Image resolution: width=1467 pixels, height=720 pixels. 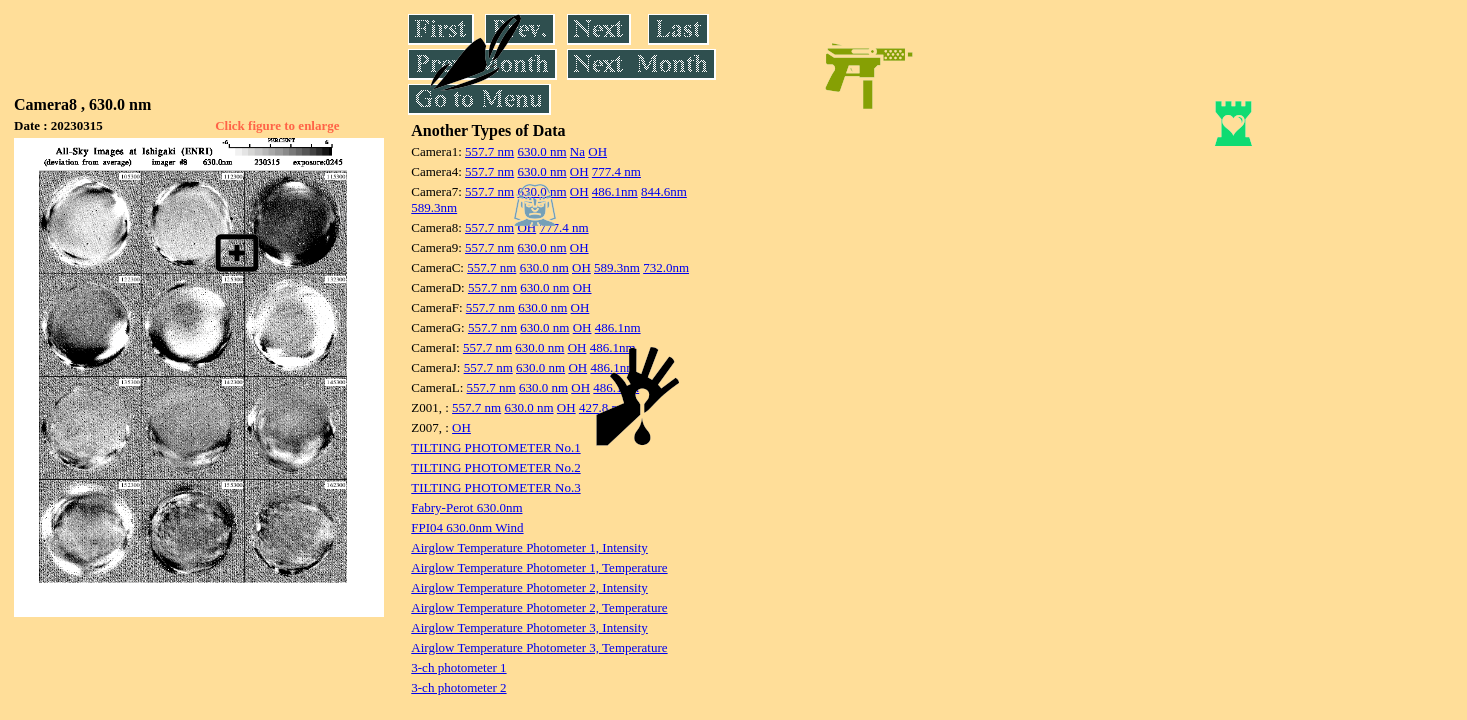 I want to click on indicates a stigmata or sacred wound status effect, so click(x=647, y=396).